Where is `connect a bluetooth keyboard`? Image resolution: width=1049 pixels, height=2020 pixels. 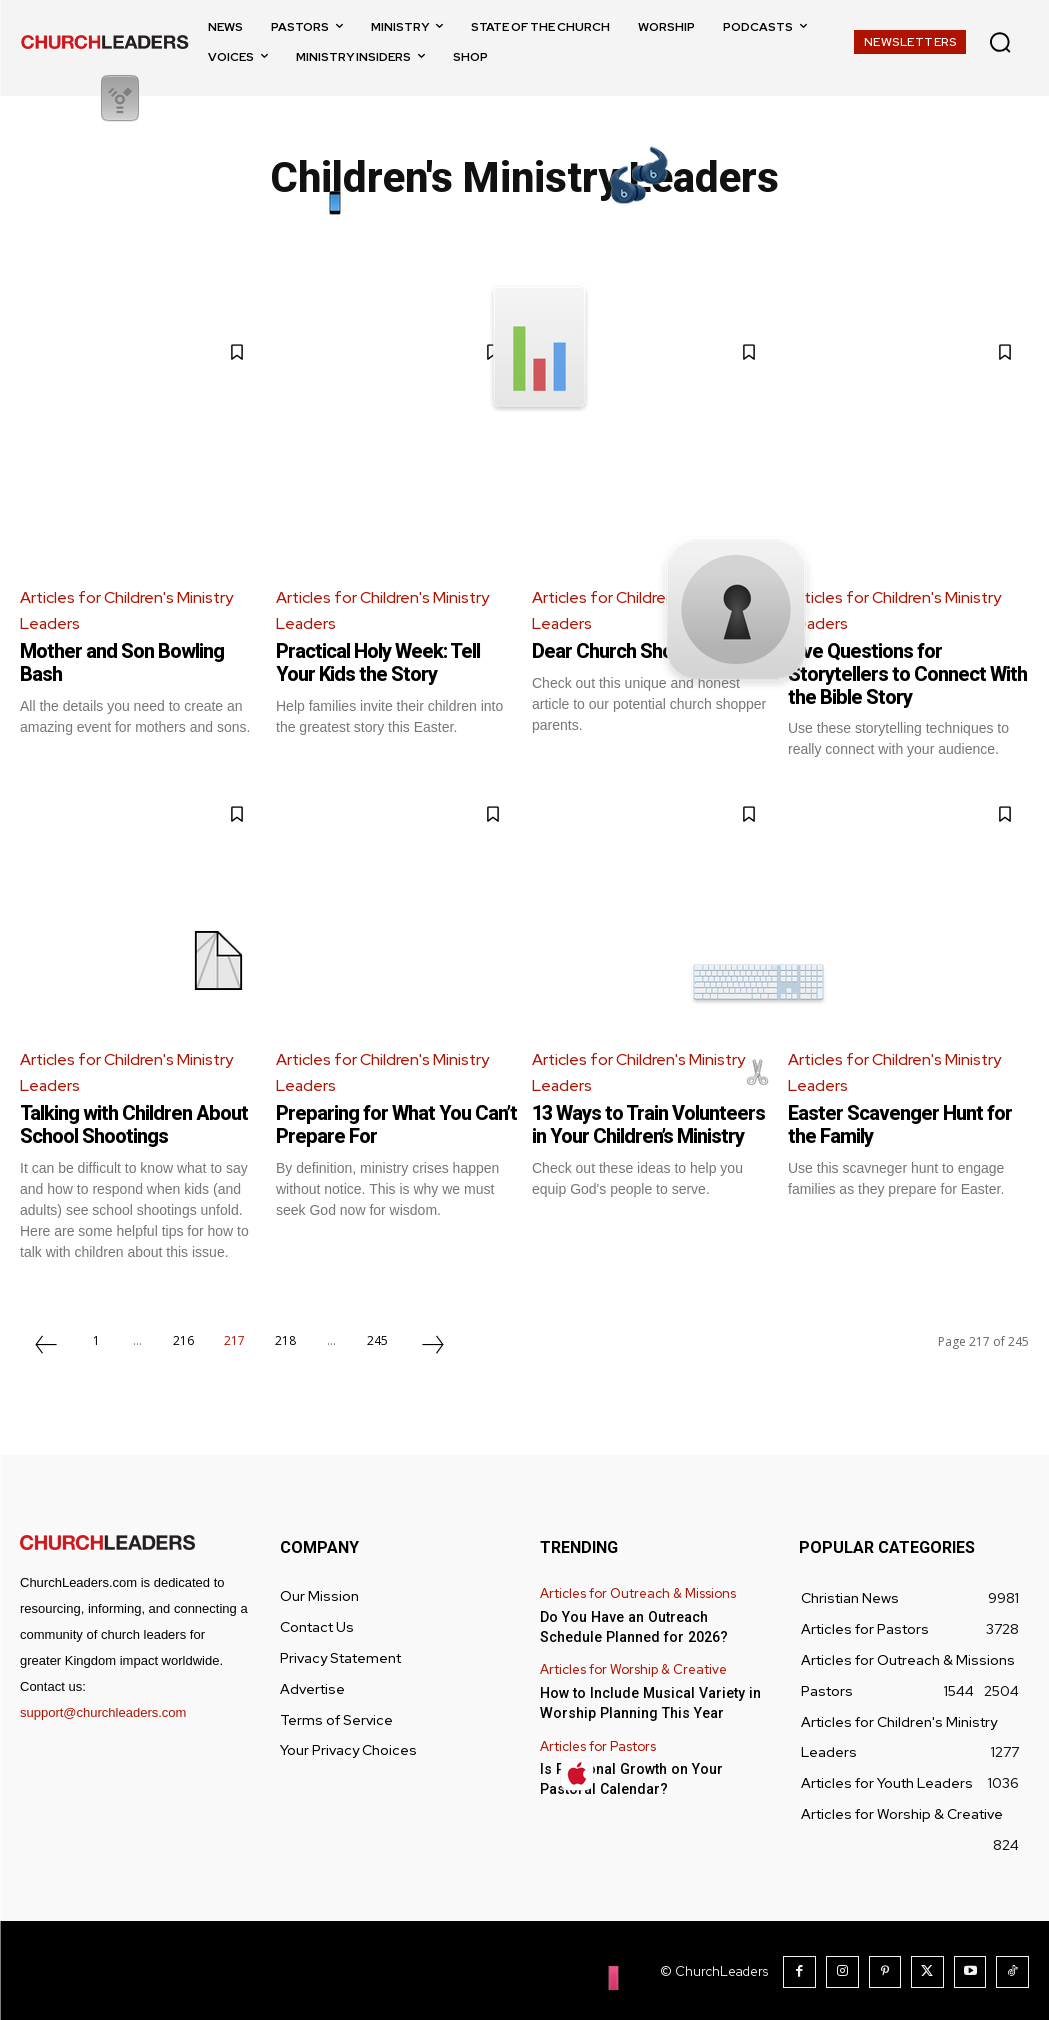
connect a bluetooth keyboard is located at coordinates (758, 981).